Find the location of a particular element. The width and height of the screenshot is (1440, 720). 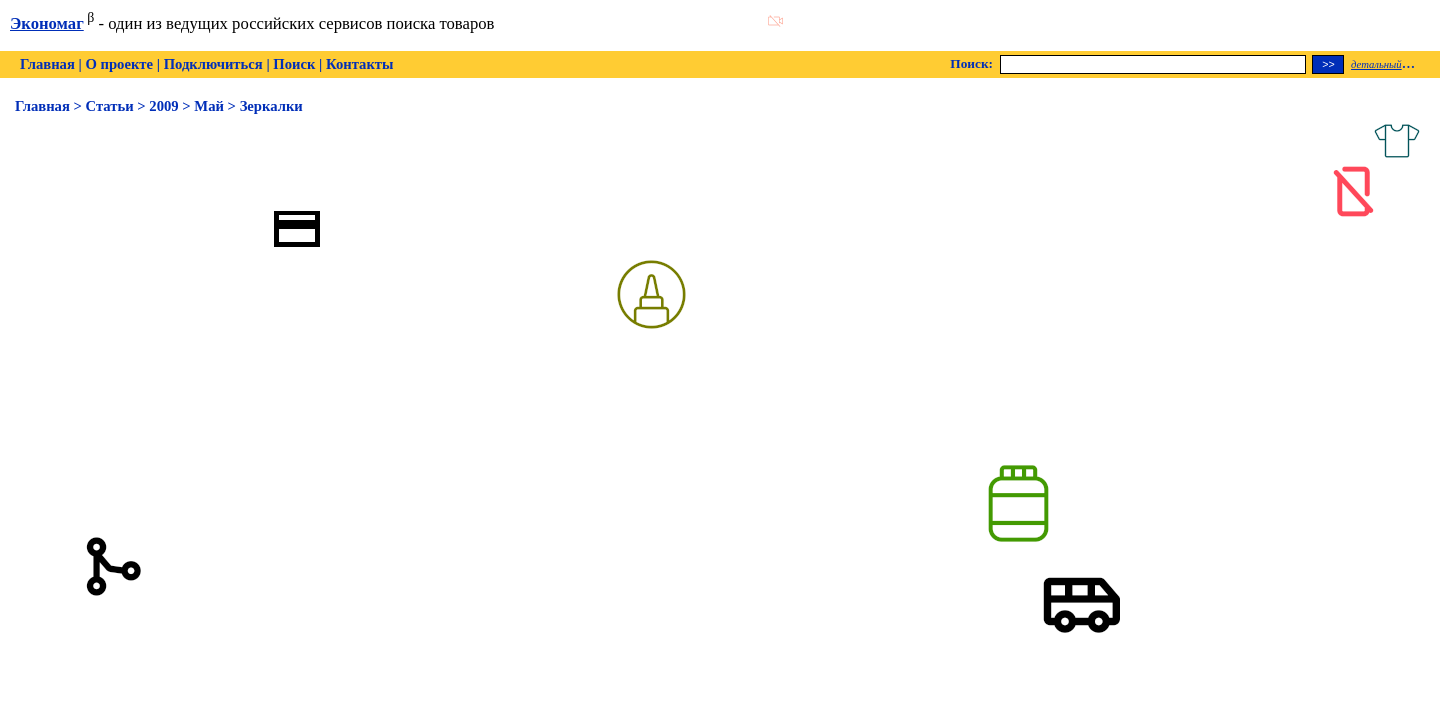

marker or highlighter tool is located at coordinates (651, 294).